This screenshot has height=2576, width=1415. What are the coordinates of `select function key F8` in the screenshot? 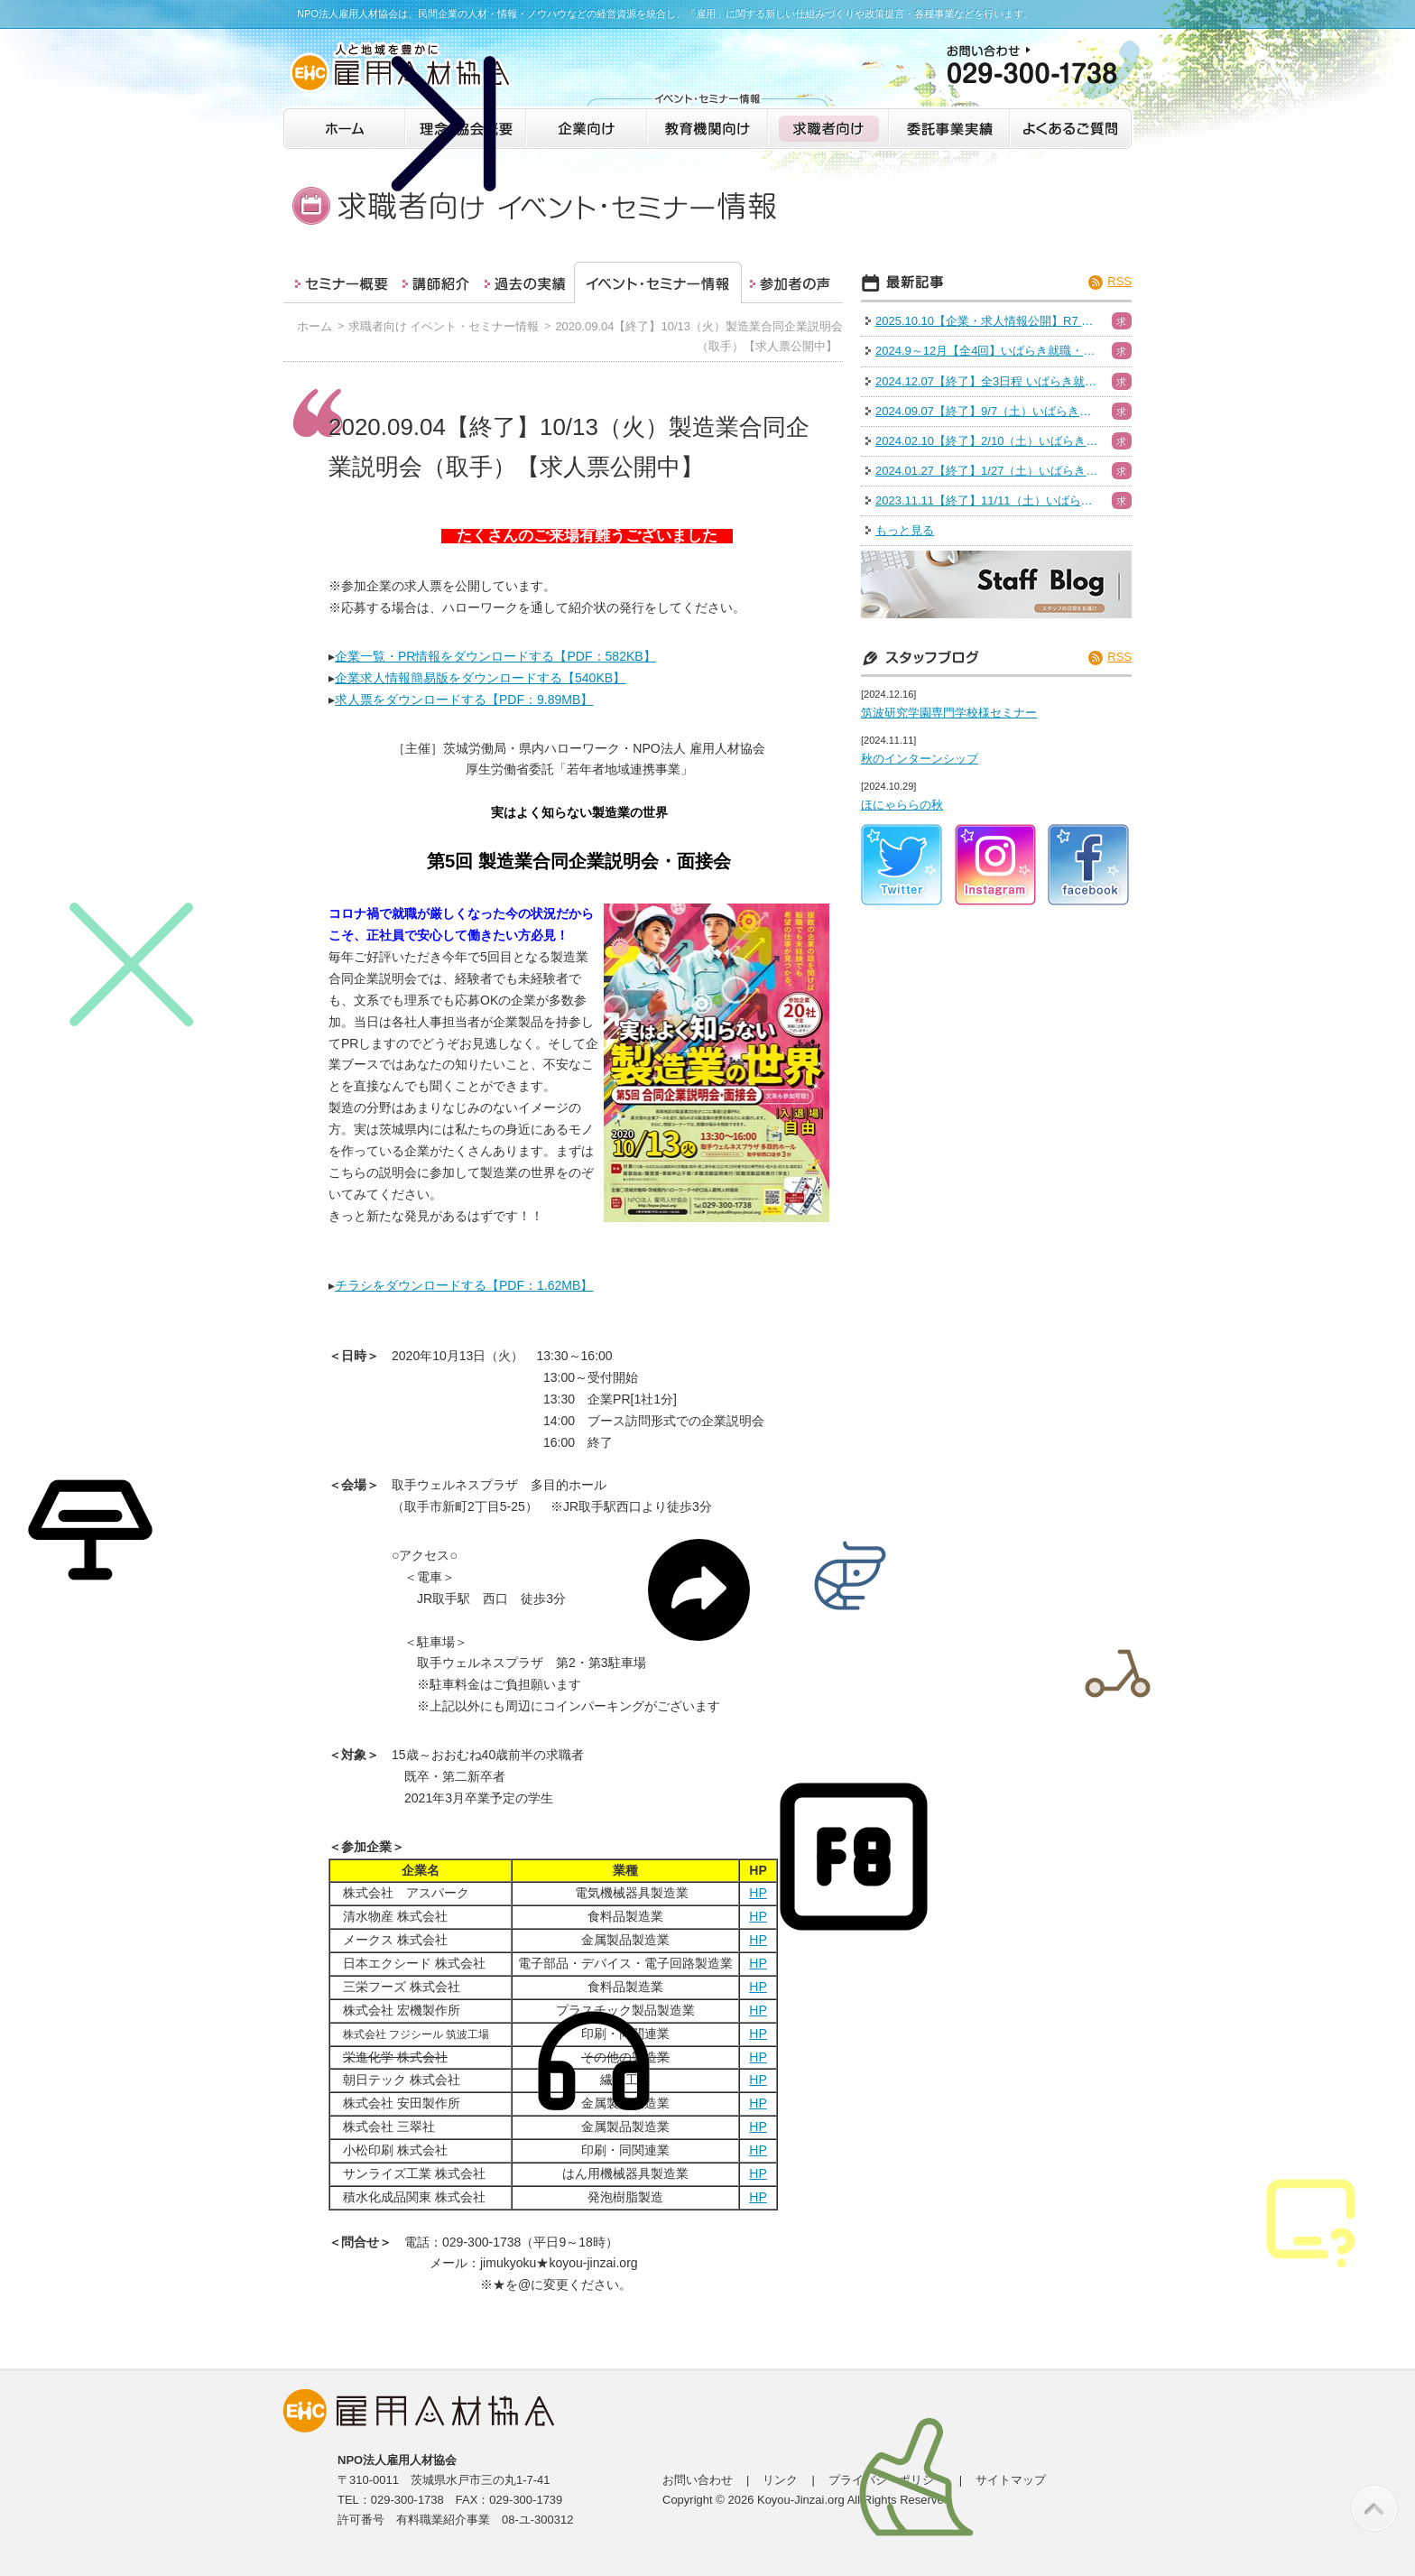 It's located at (854, 1857).